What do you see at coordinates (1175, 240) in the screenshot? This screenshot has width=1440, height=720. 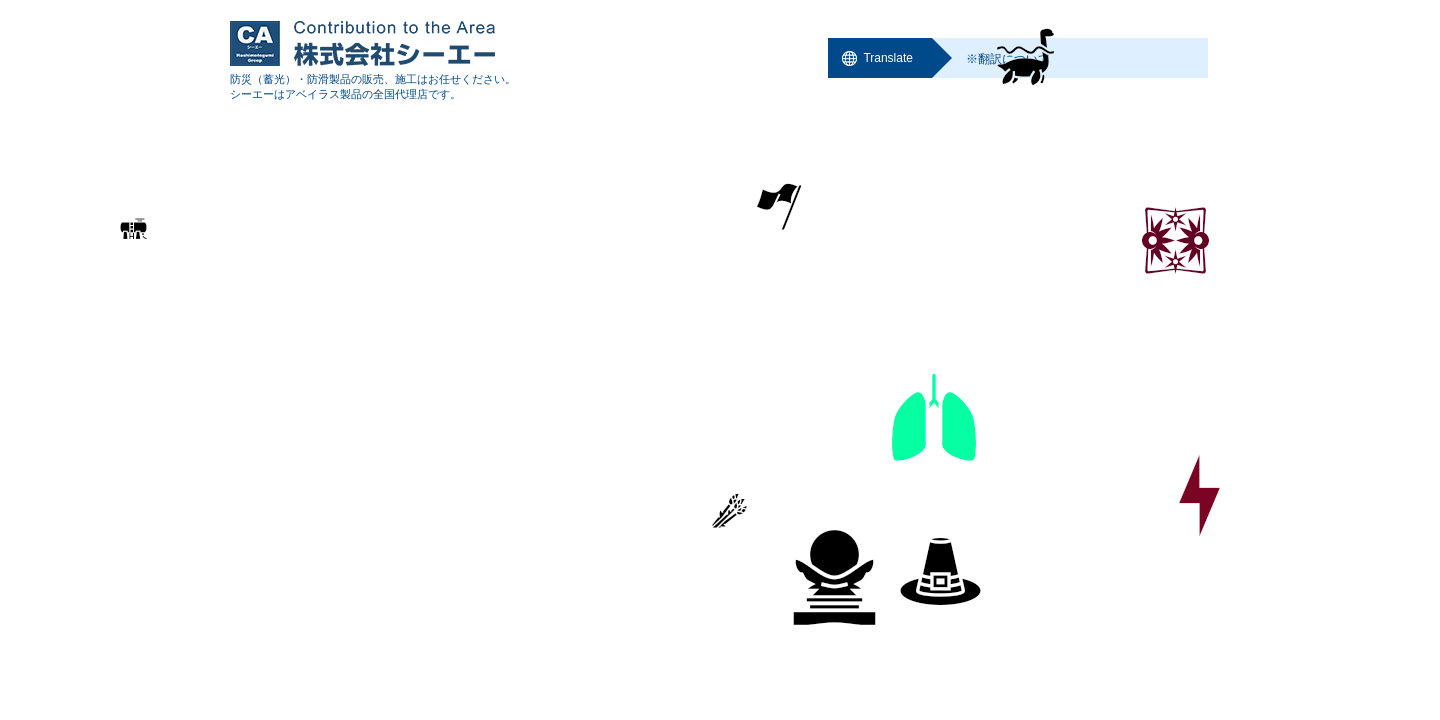 I see `decorative tile or pattern element` at bounding box center [1175, 240].